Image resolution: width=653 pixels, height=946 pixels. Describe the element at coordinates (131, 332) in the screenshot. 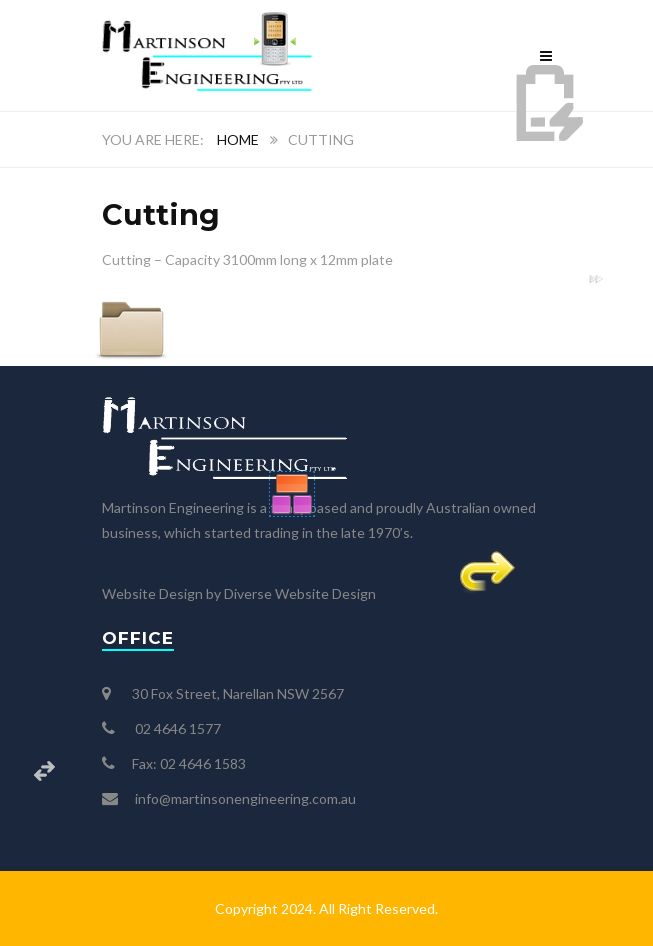

I see `open folder to view files` at that location.